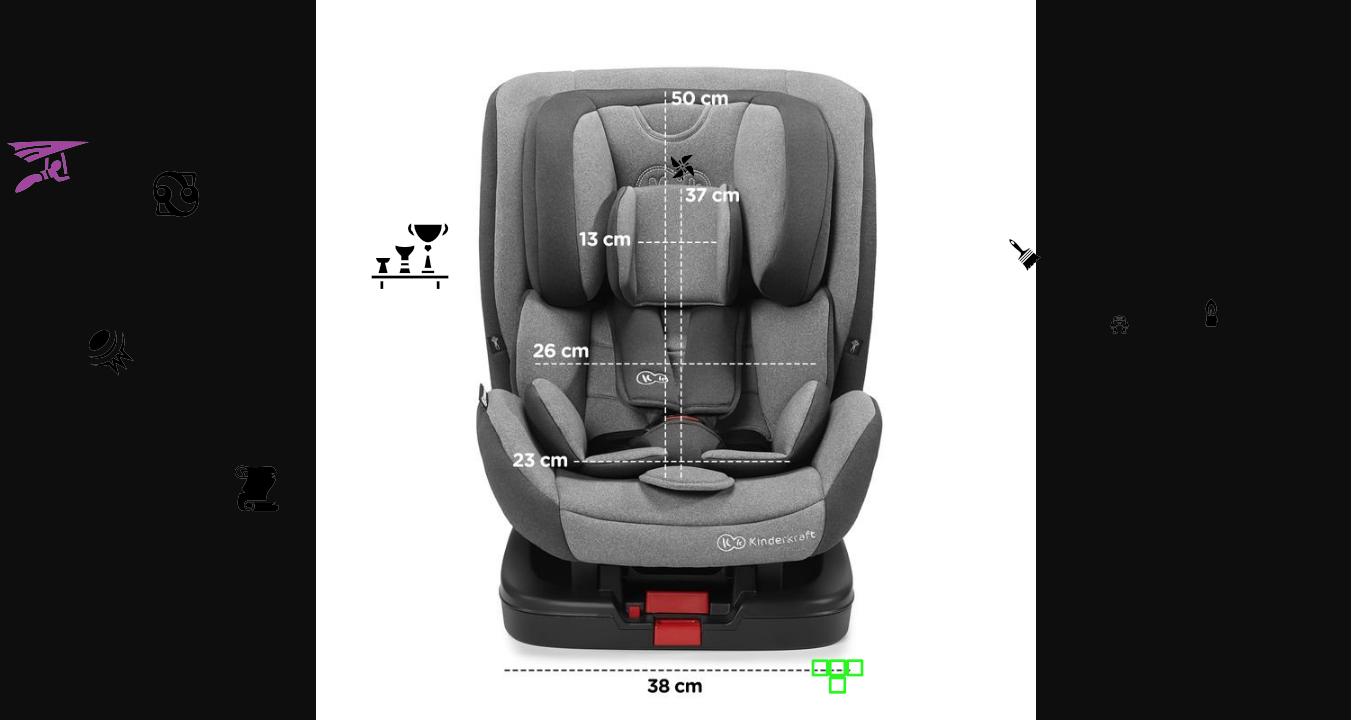 Image resolution: width=1351 pixels, height=720 pixels. I want to click on access painting or drawing tools, so click(1025, 255).